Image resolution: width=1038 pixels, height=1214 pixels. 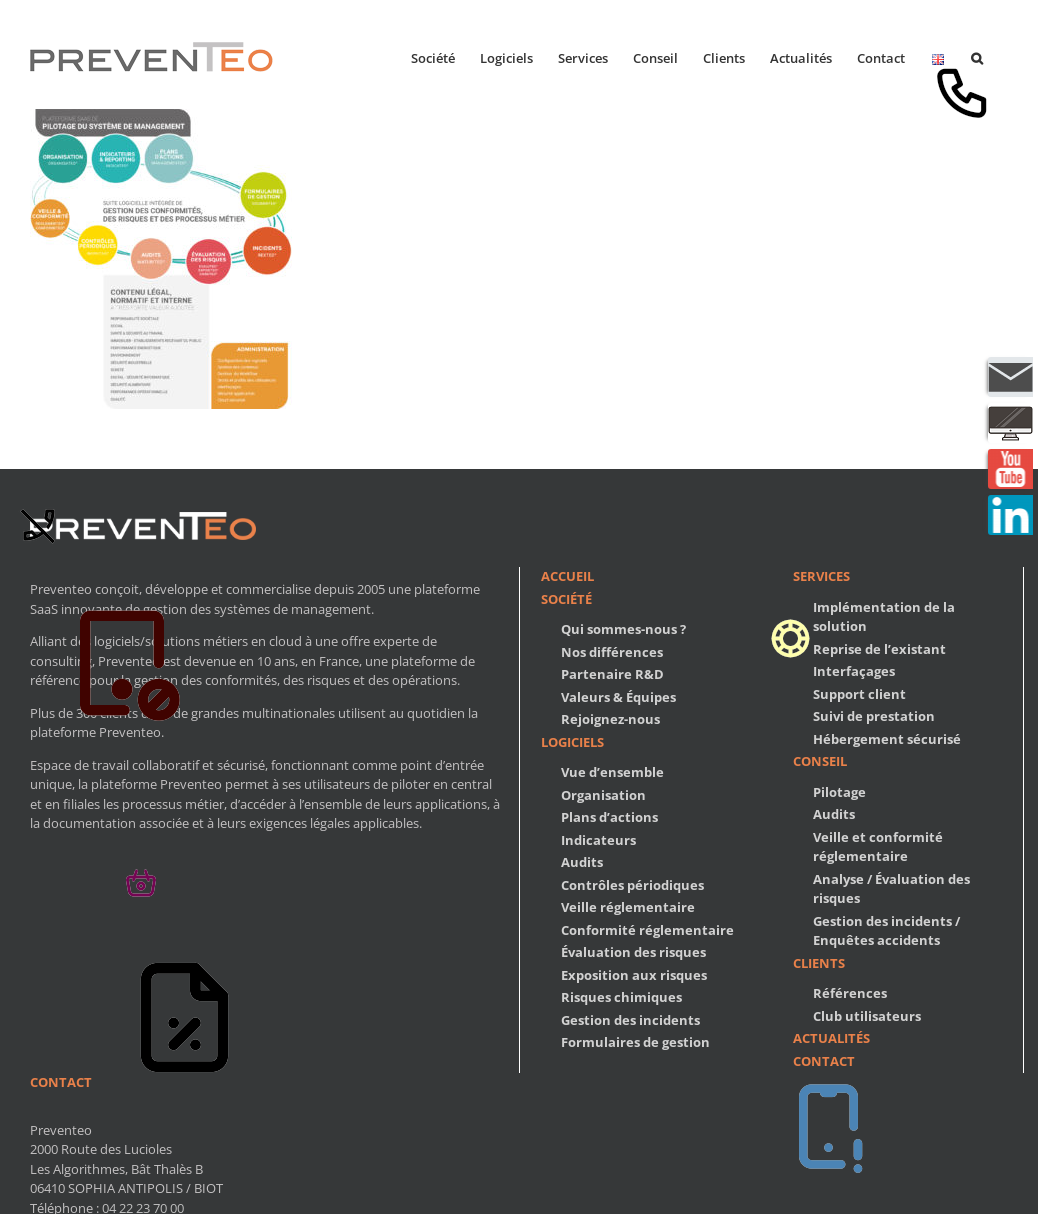 What do you see at coordinates (963, 92) in the screenshot?
I see `make a phone call` at bounding box center [963, 92].